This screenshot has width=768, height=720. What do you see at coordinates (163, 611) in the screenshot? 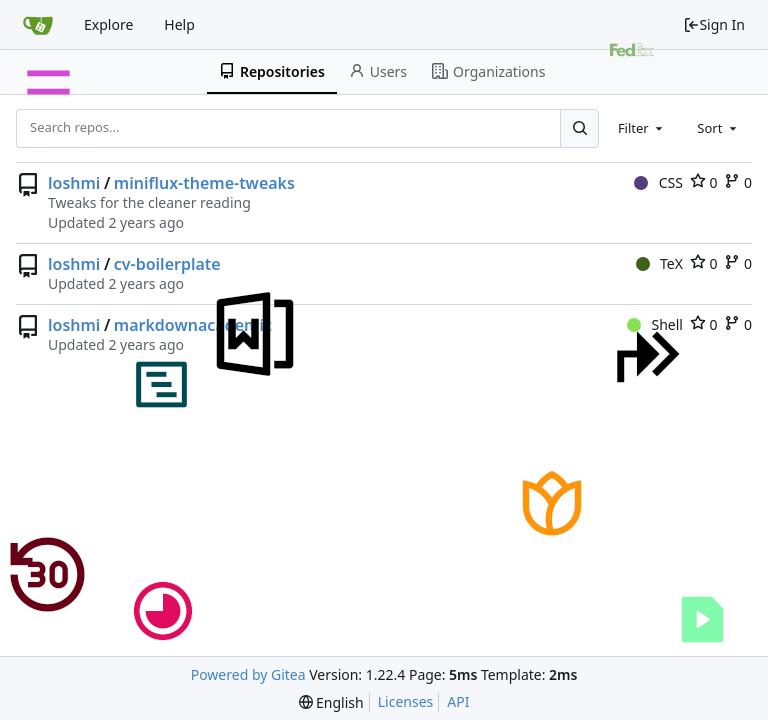
I see `indicates 75% progress complete` at bounding box center [163, 611].